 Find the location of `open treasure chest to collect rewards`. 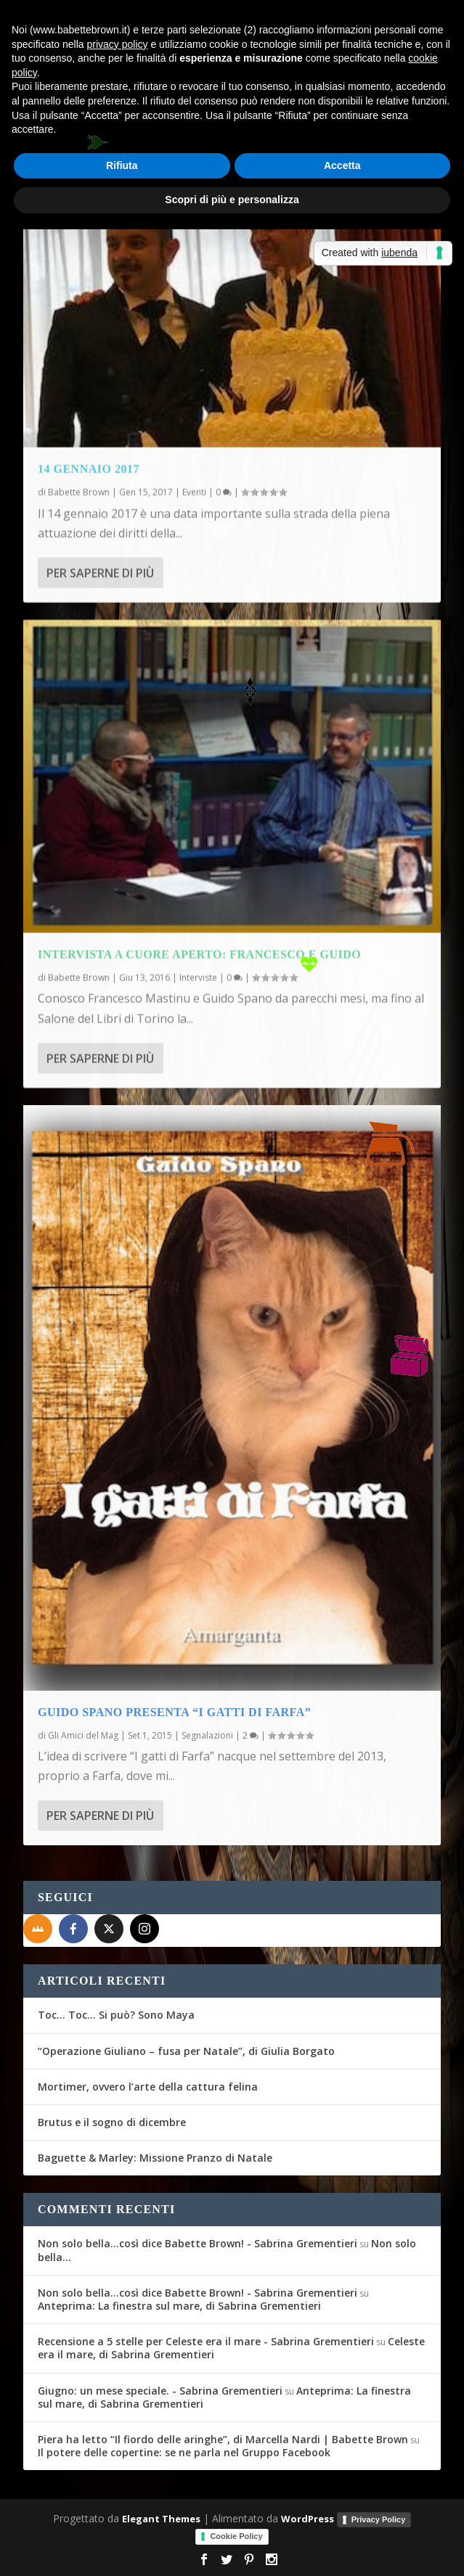

open treasure chest to collect rewards is located at coordinates (410, 1355).